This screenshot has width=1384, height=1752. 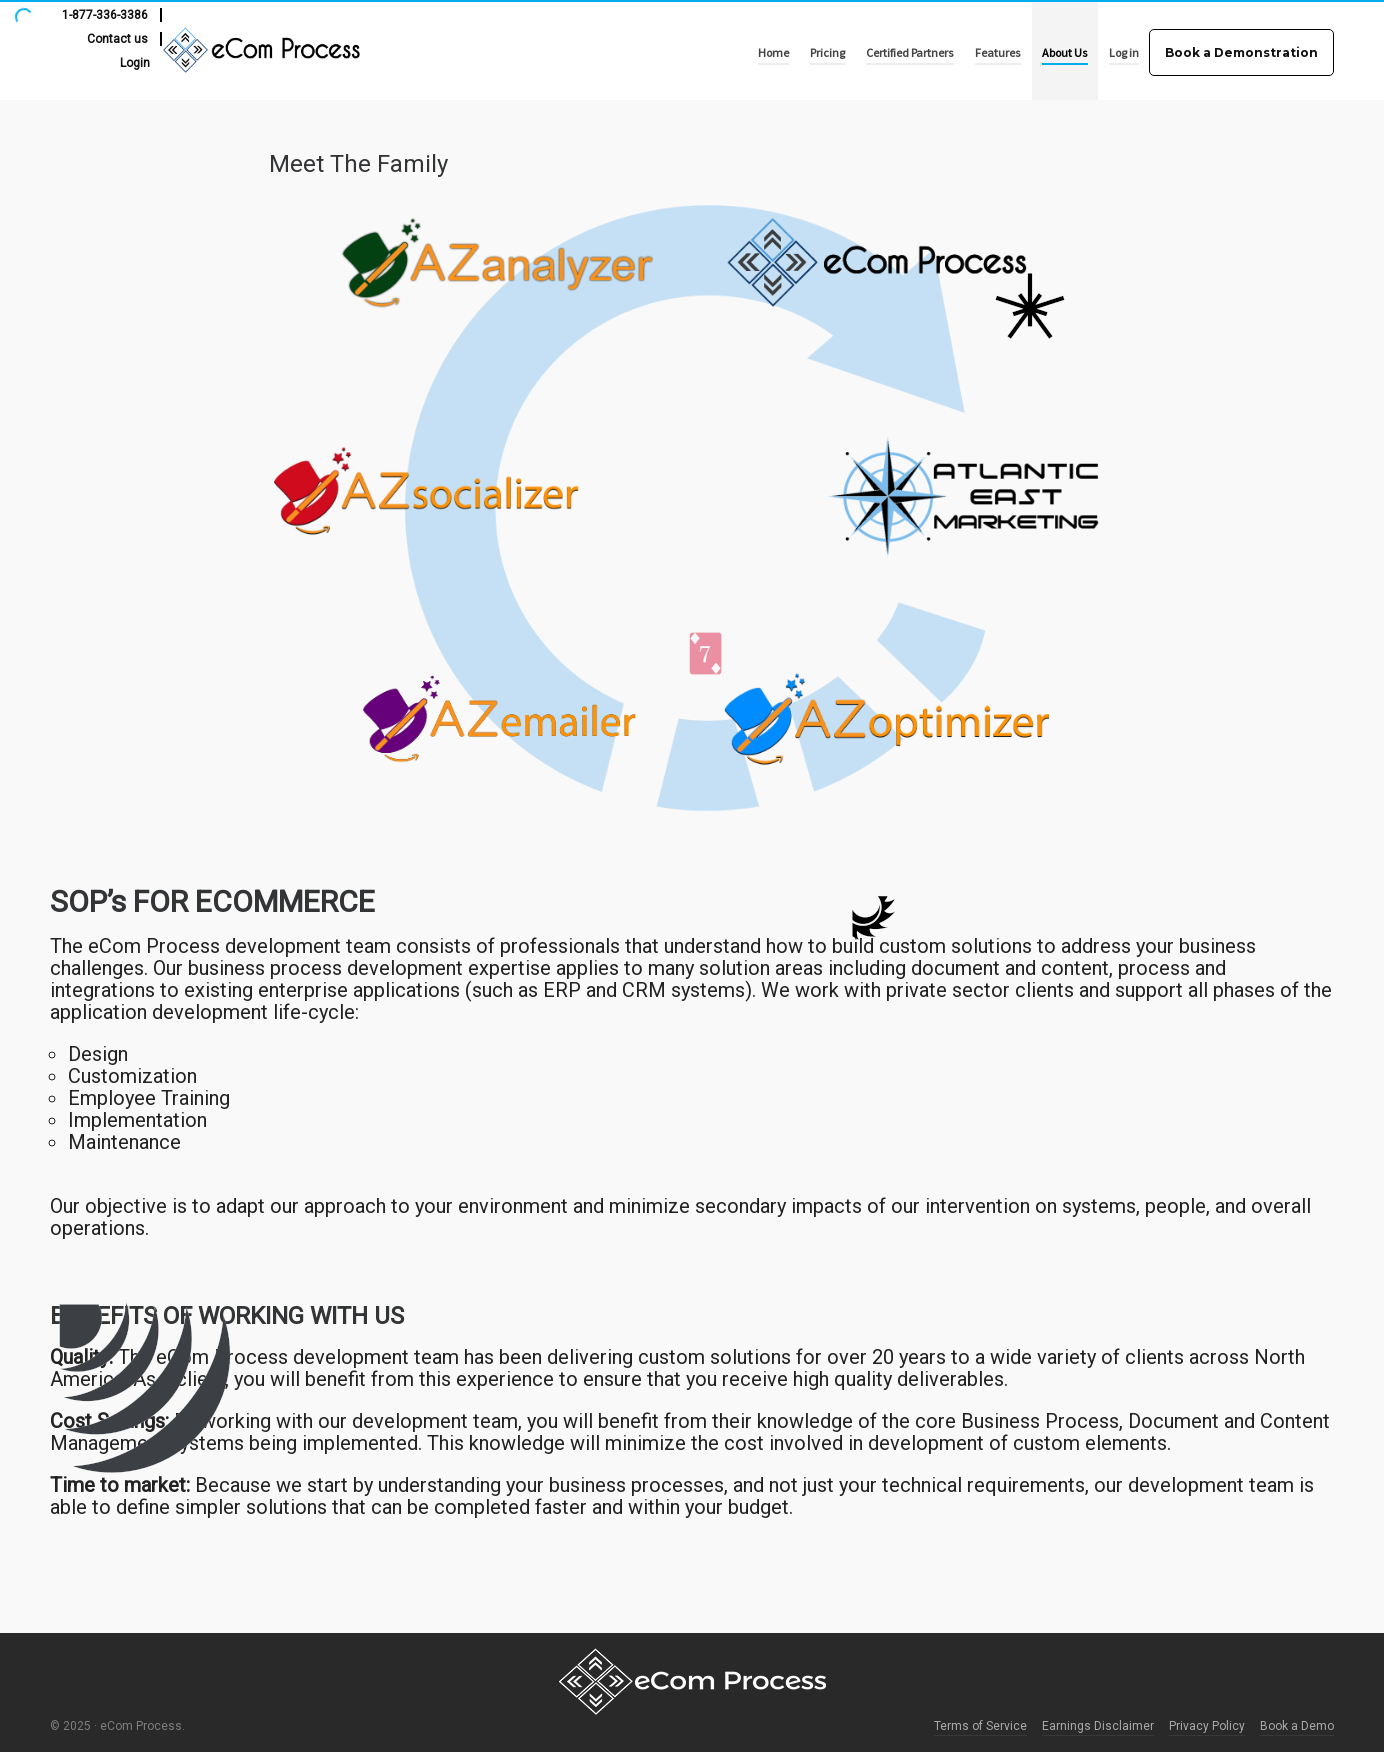 What do you see at coordinates (1030, 306) in the screenshot?
I see `activate laser or beam attack` at bounding box center [1030, 306].